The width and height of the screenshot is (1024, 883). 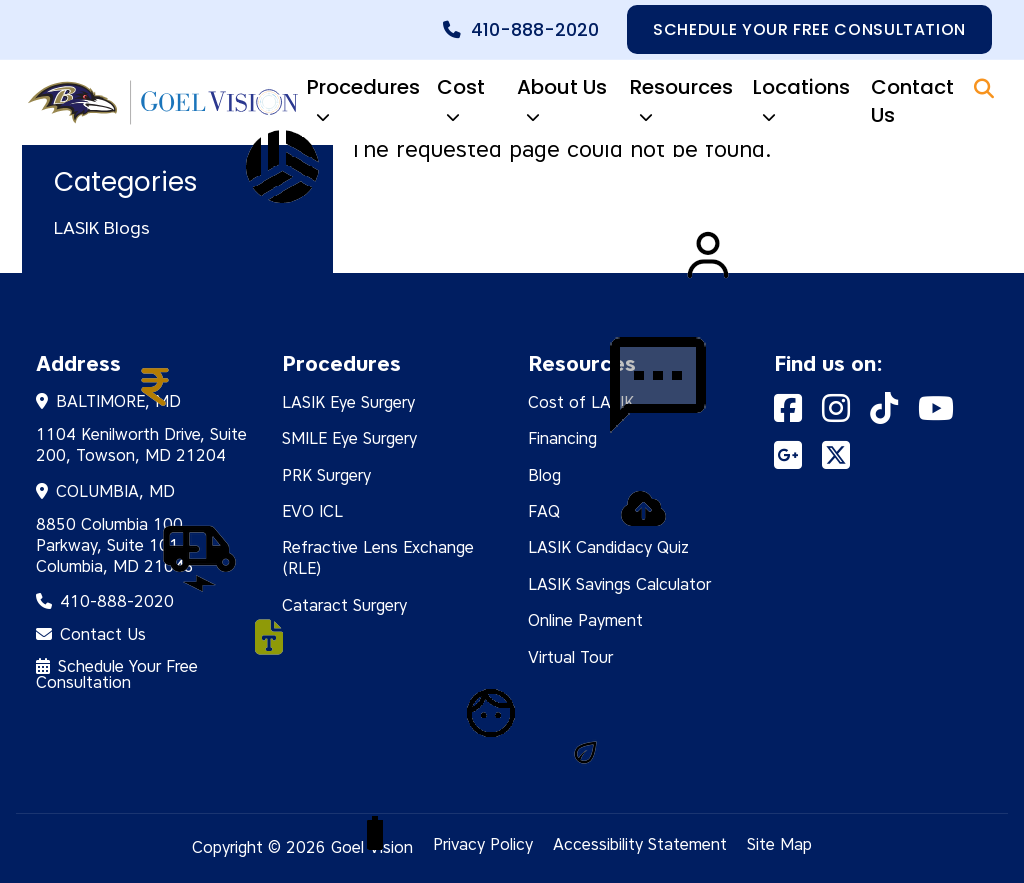 What do you see at coordinates (199, 555) in the screenshot?
I see `select electric rickshaw as transport option` at bounding box center [199, 555].